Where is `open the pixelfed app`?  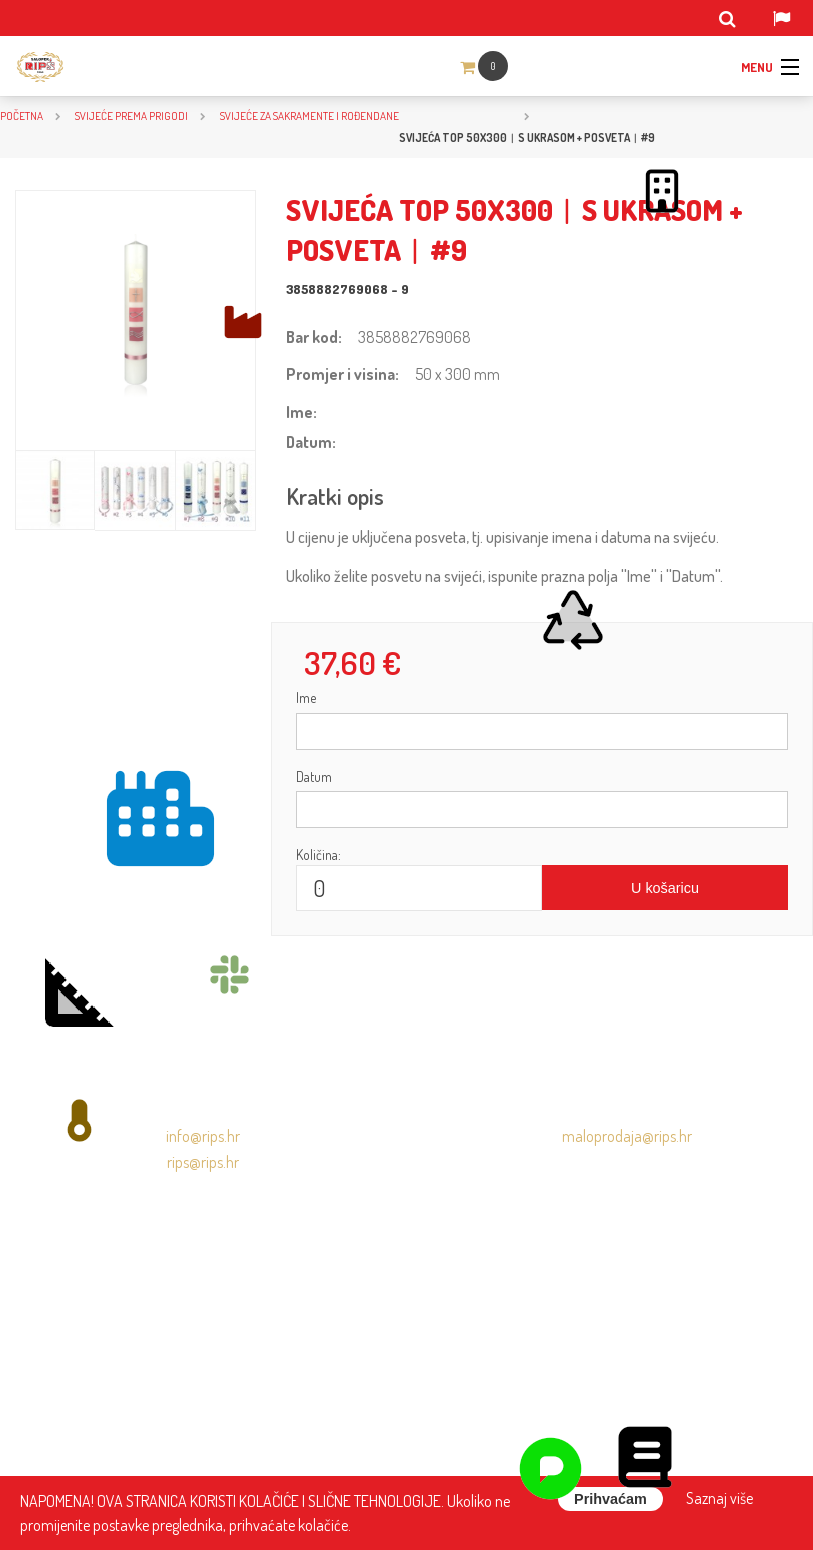
open the pixelfed app is located at coordinates (550, 1468).